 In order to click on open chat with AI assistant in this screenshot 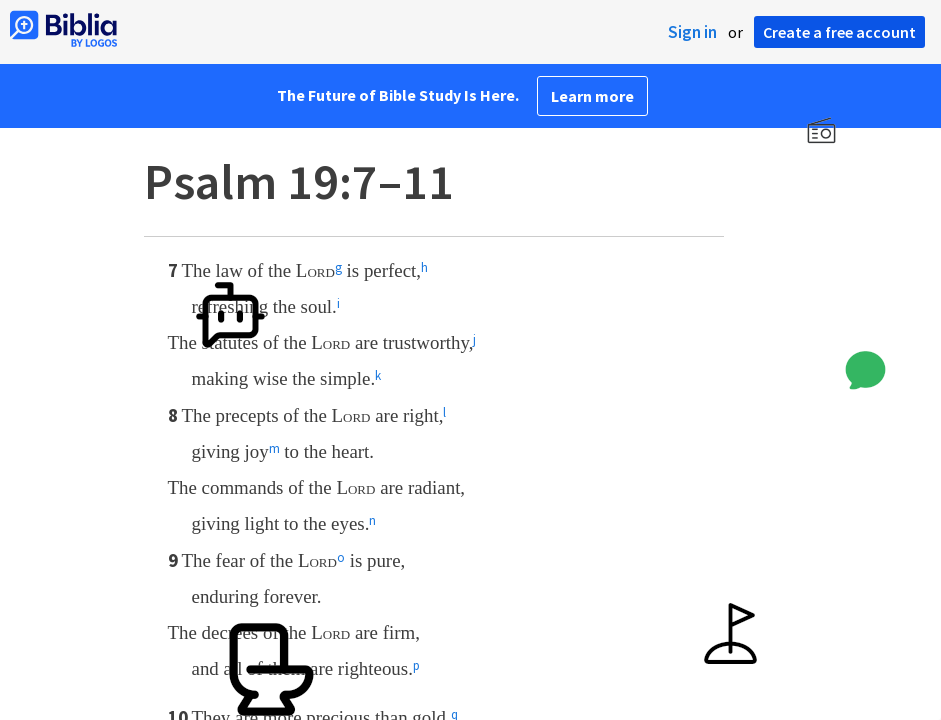, I will do `click(230, 316)`.